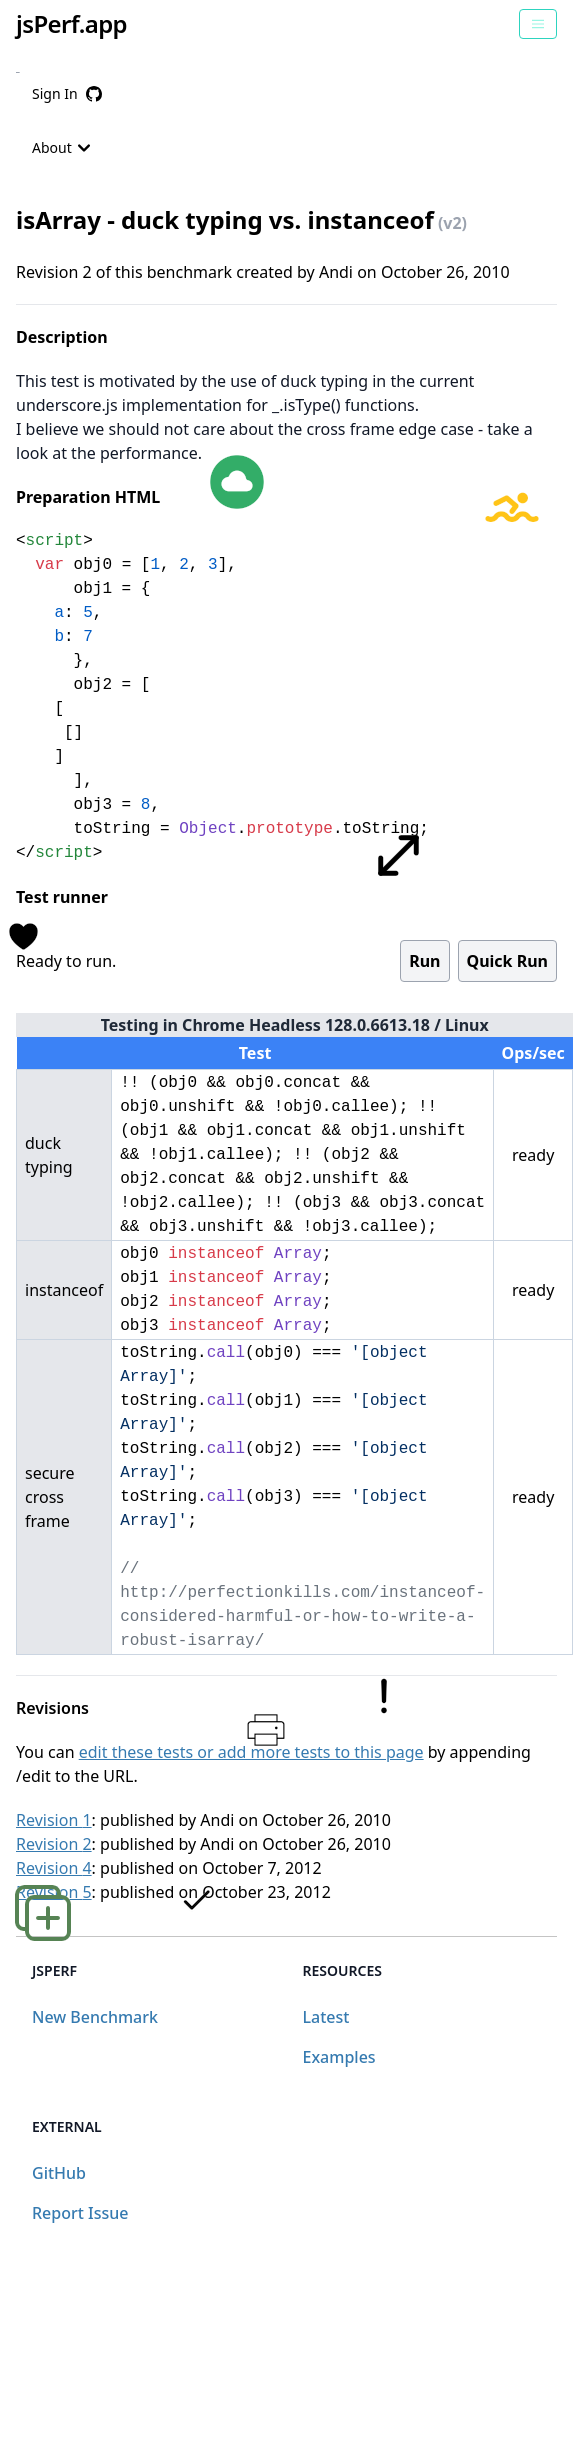 This screenshot has width=573, height=2441. Describe the element at coordinates (196, 1899) in the screenshot. I see `confirm or submit an action` at that location.